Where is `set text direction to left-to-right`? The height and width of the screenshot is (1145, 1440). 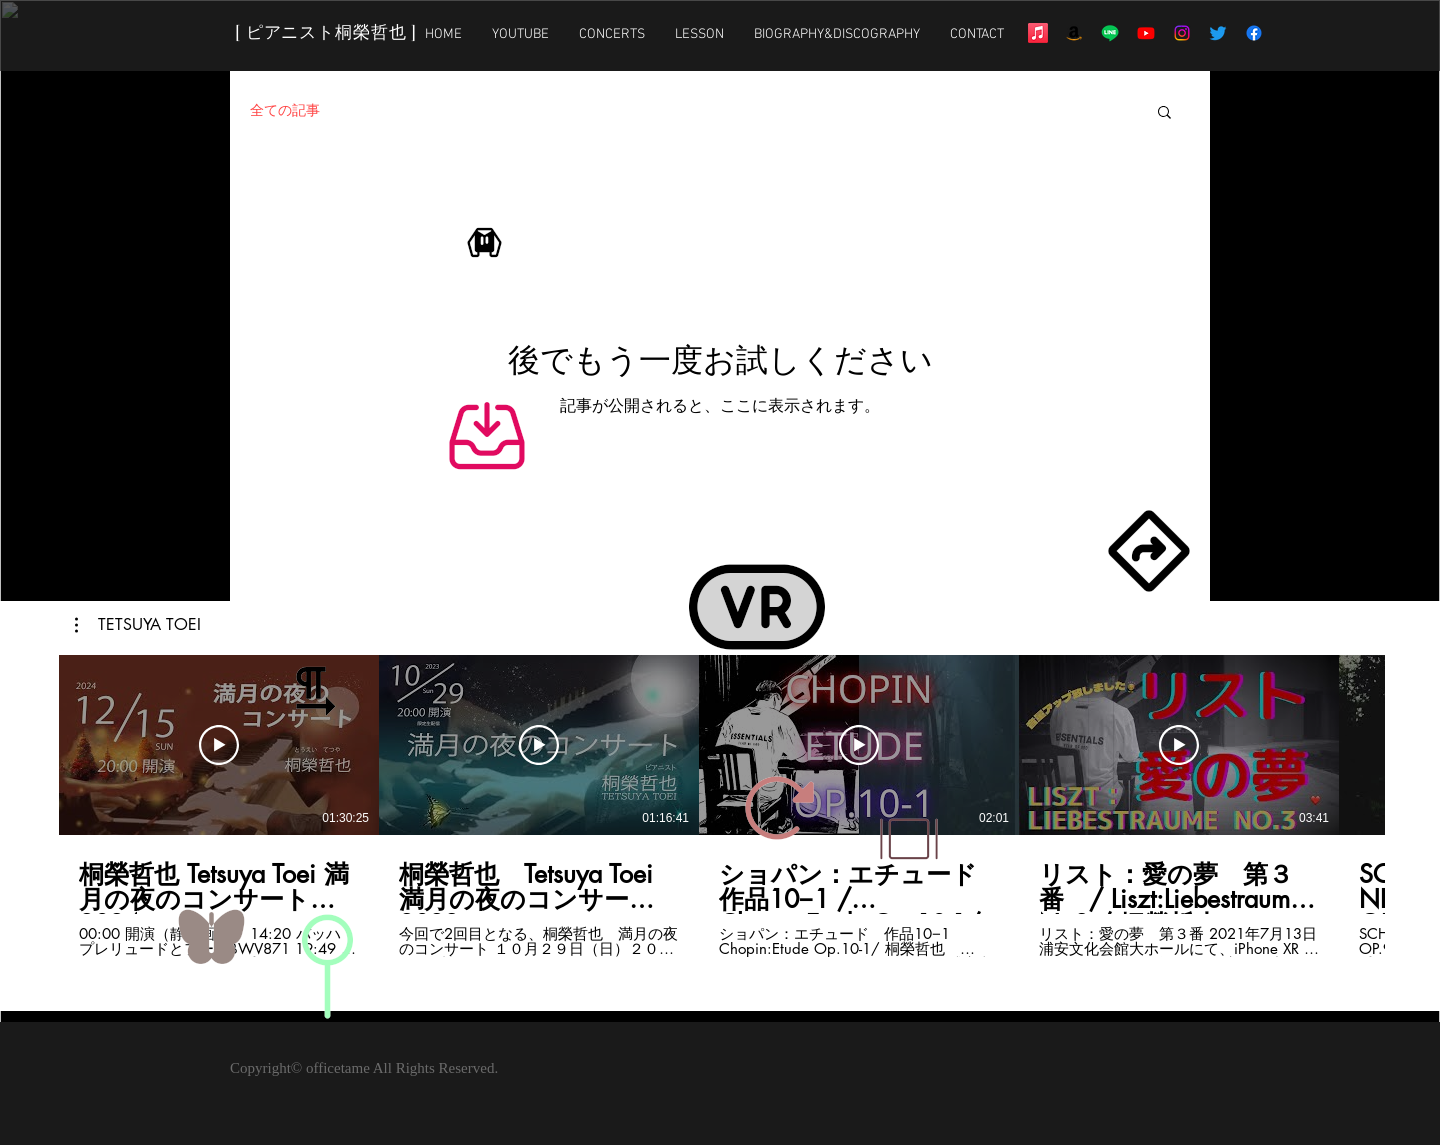
set text direction to left-to-right is located at coordinates (313, 691).